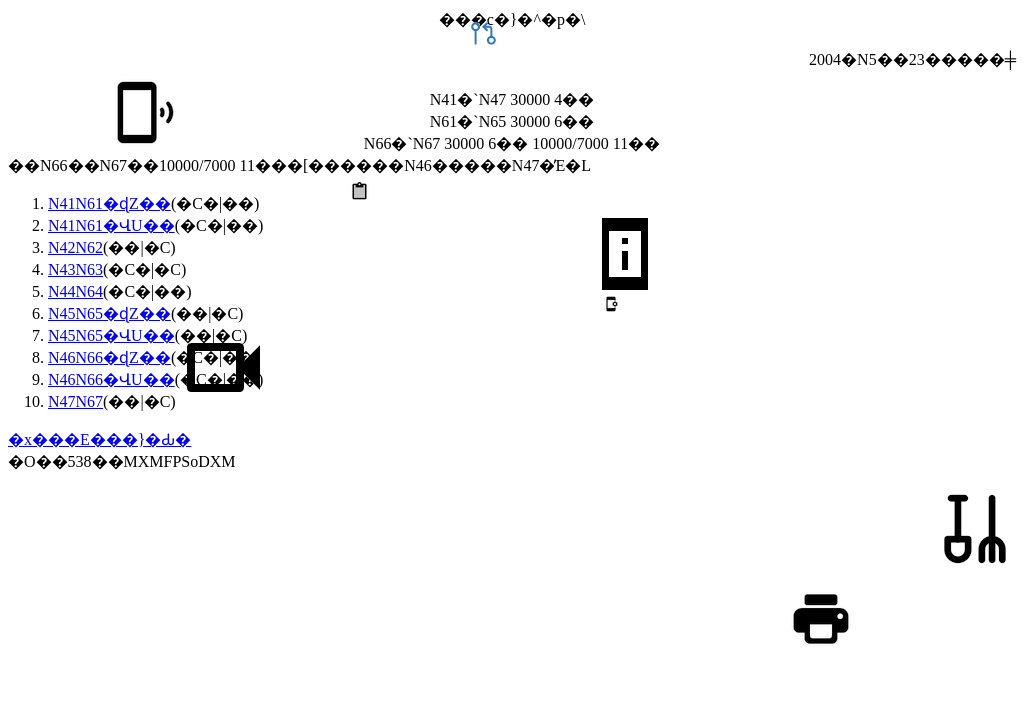 This screenshot has width=1024, height=720. What do you see at coordinates (145, 112) in the screenshot?
I see `incoming call or notification on connected device` at bounding box center [145, 112].